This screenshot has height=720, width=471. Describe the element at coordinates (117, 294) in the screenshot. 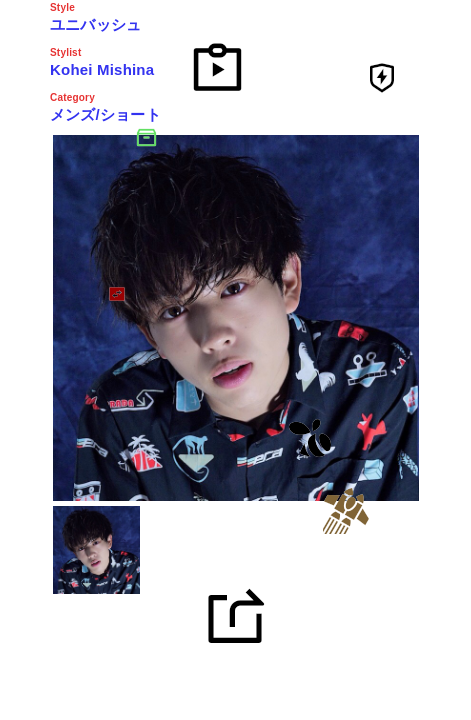

I see `swap or exchange currencies` at that location.